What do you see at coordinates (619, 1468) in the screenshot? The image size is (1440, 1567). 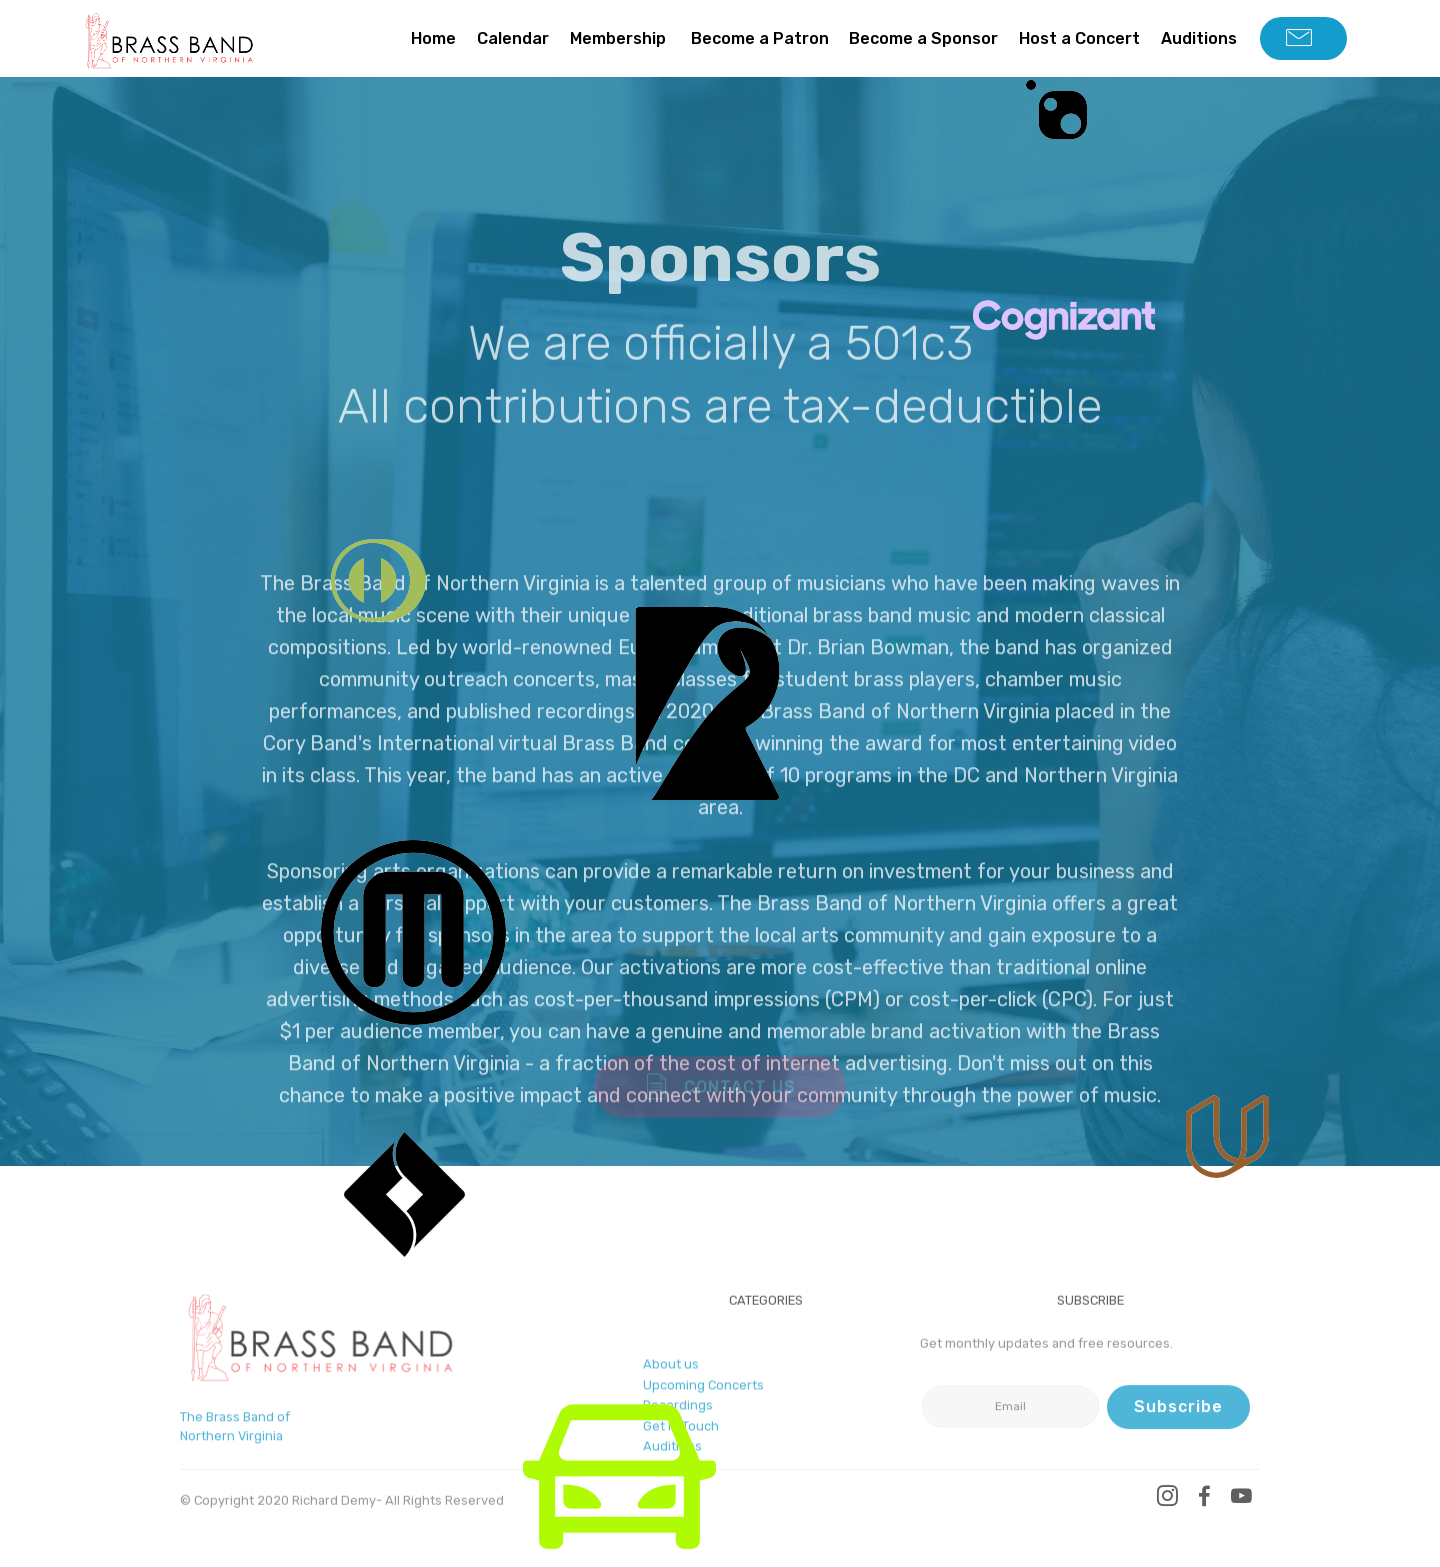 I see `view car or vehicle location` at bounding box center [619, 1468].